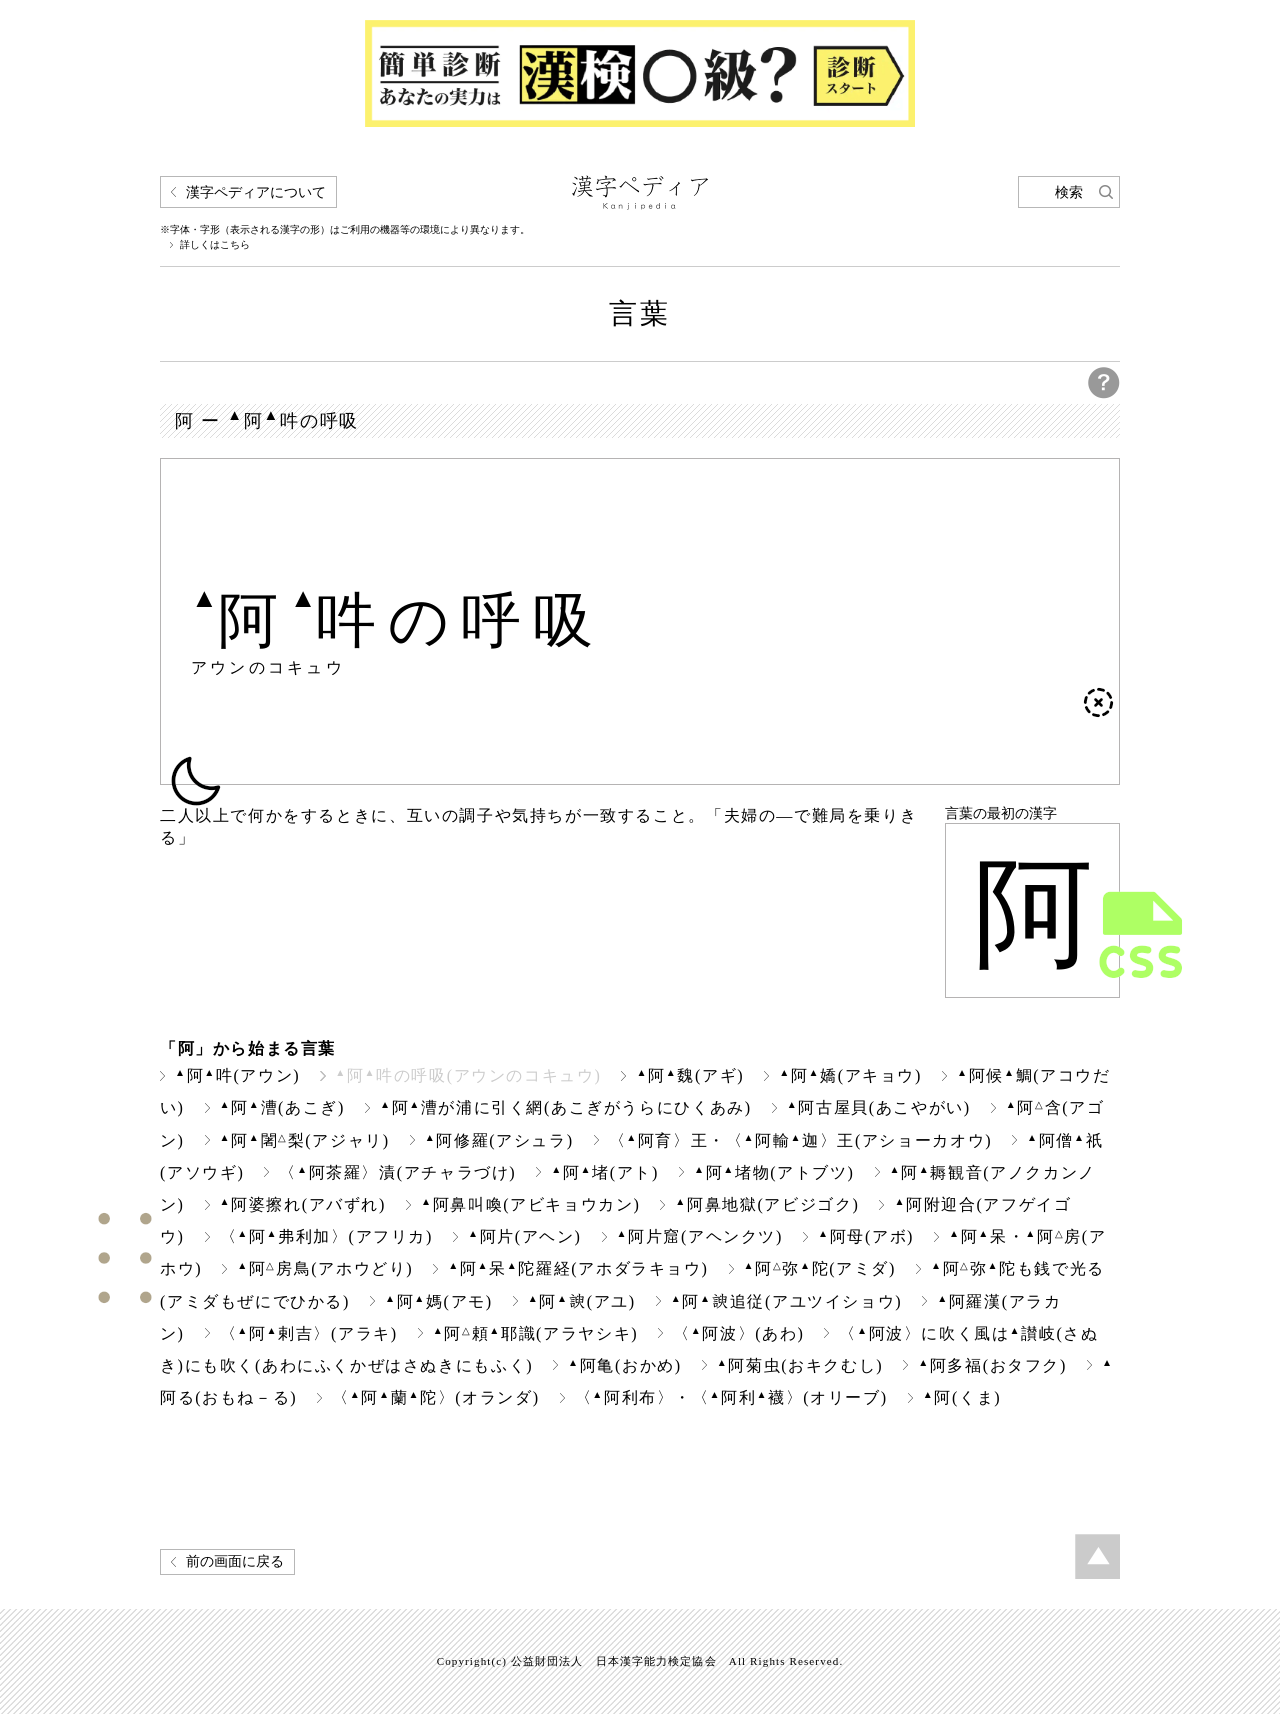 The width and height of the screenshot is (1280, 1714). What do you see at coordinates (194, 782) in the screenshot?
I see `toggle dark mode or night theme` at bounding box center [194, 782].